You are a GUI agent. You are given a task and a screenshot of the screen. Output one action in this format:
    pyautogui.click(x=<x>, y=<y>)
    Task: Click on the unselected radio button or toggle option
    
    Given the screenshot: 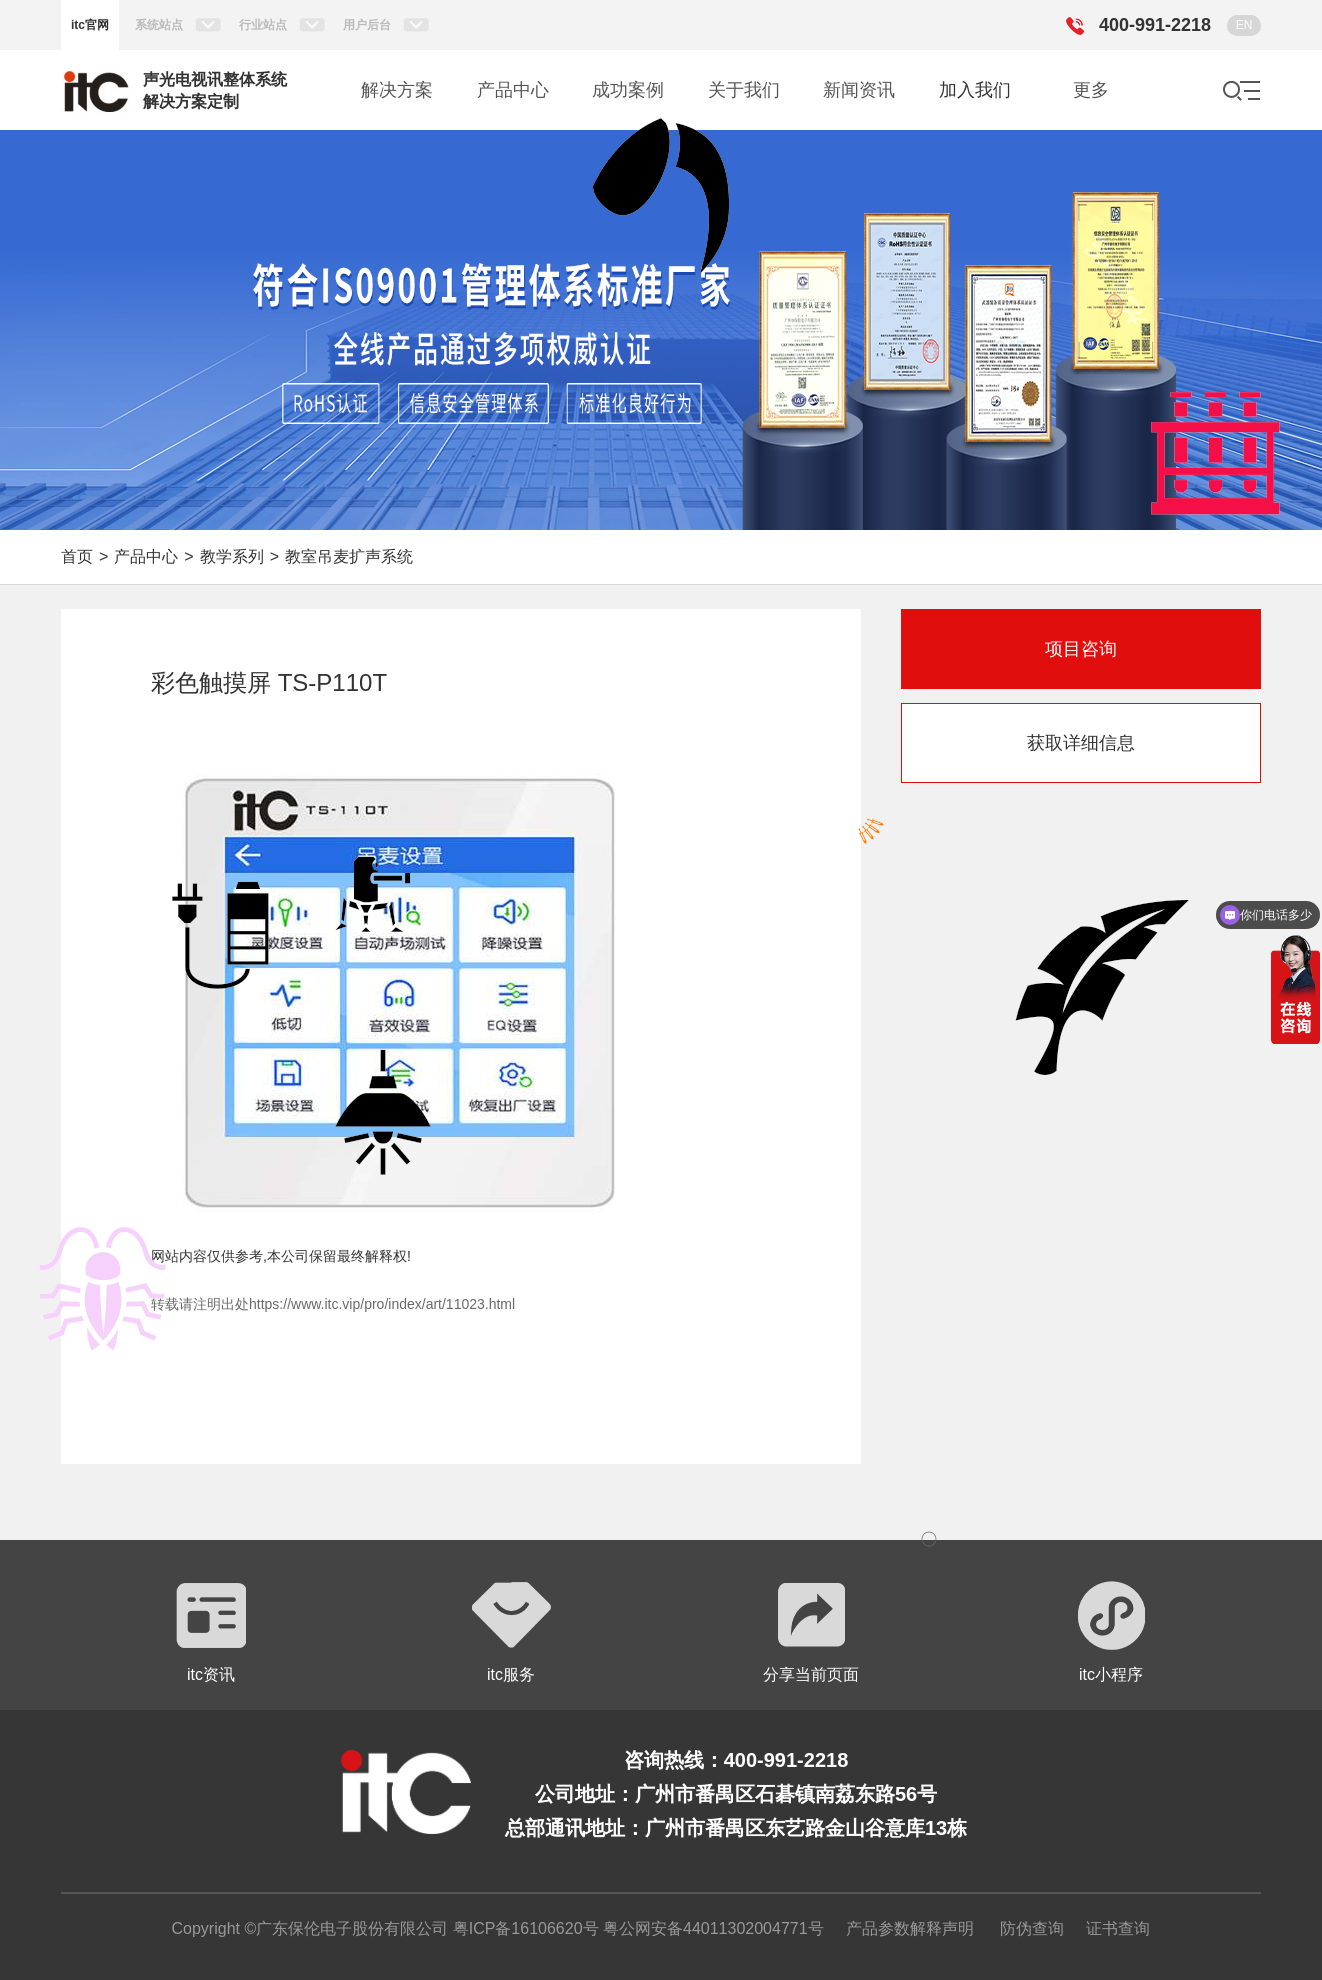 What is the action you would take?
    pyautogui.click(x=929, y=1539)
    